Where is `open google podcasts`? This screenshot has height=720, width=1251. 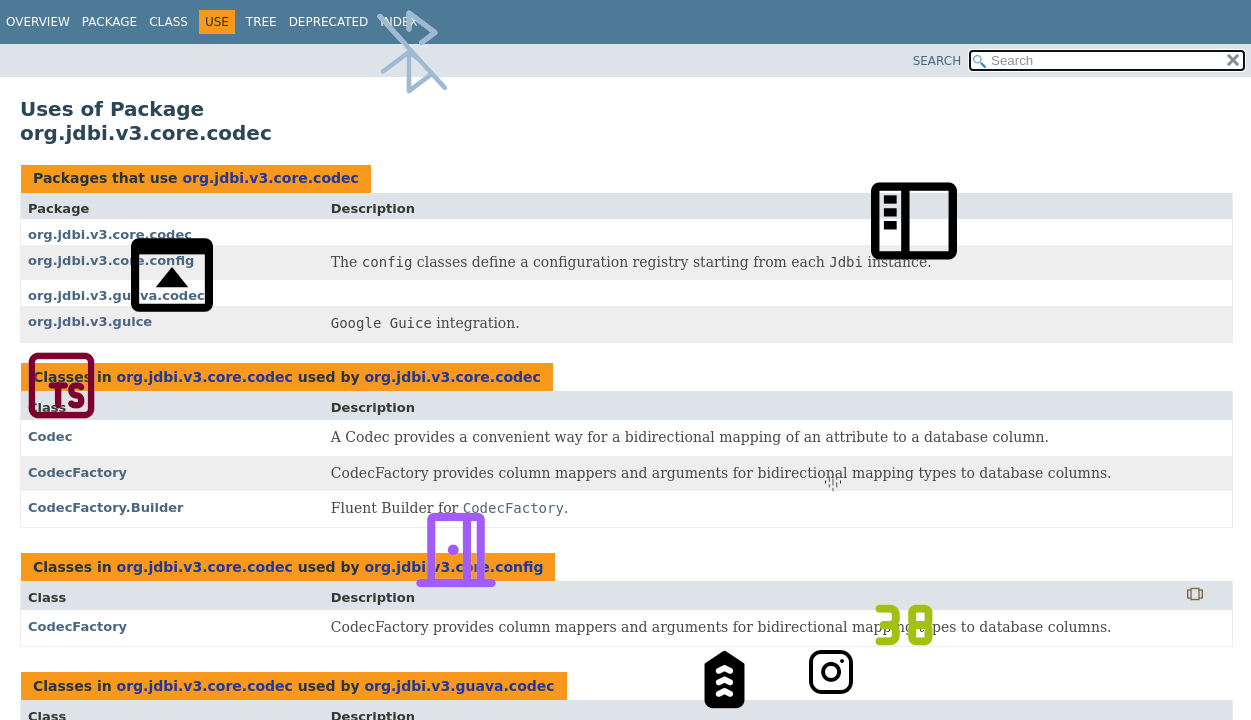 open google podcasts is located at coordinates (833, 482).